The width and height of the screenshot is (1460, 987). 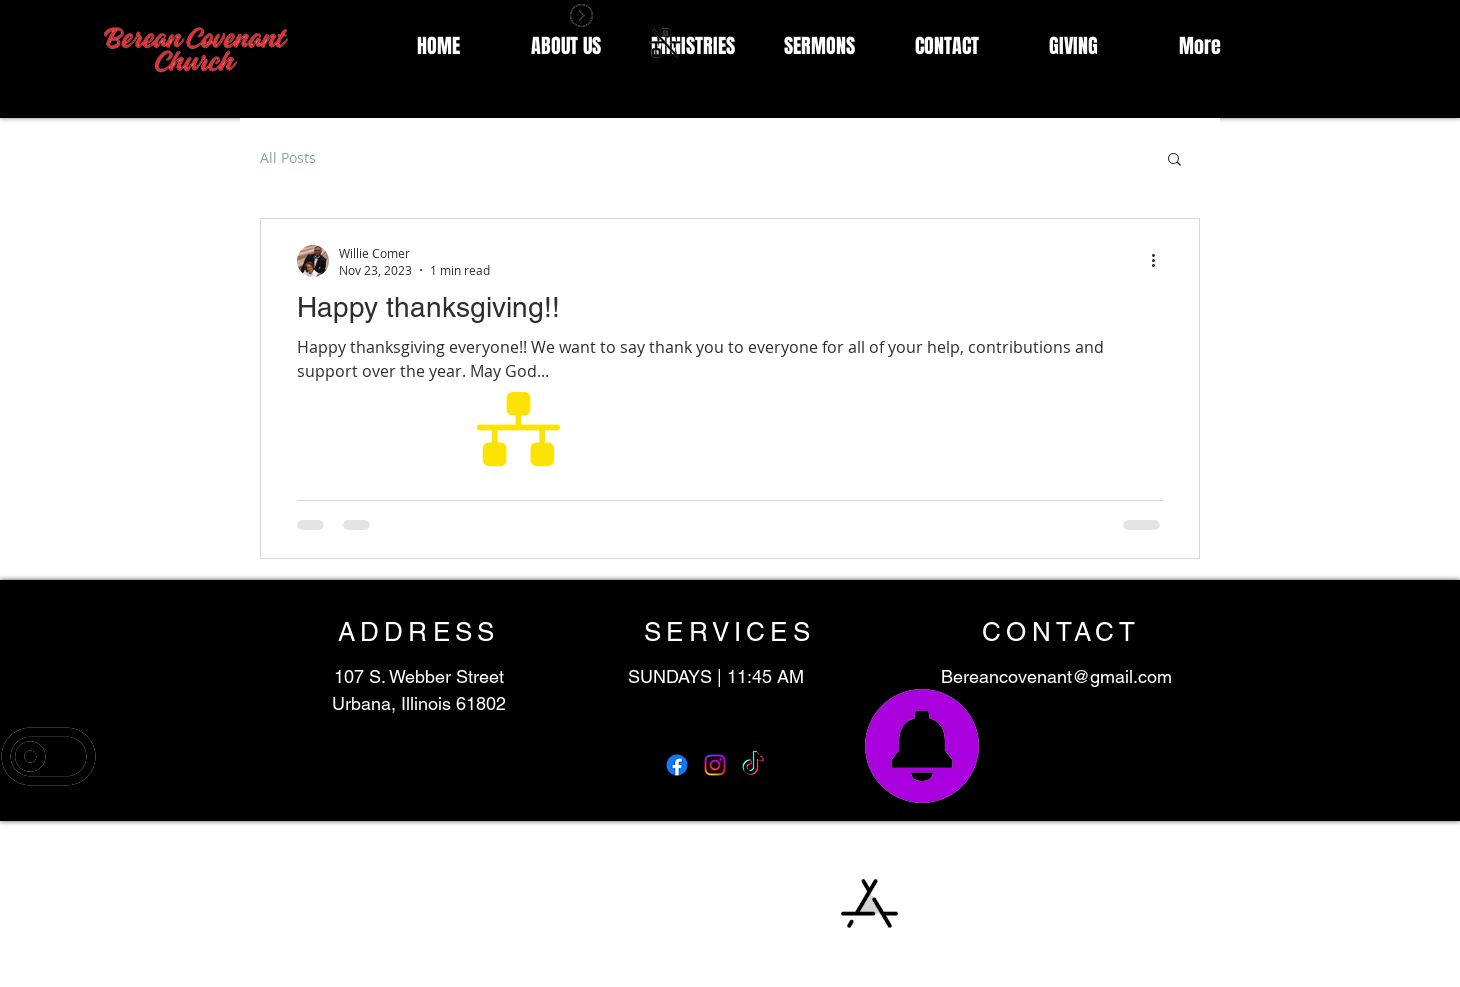 What do you see at coordinates (922, 746) in the screenshot?
I see `view notifications` at bounding box center [922, 746].